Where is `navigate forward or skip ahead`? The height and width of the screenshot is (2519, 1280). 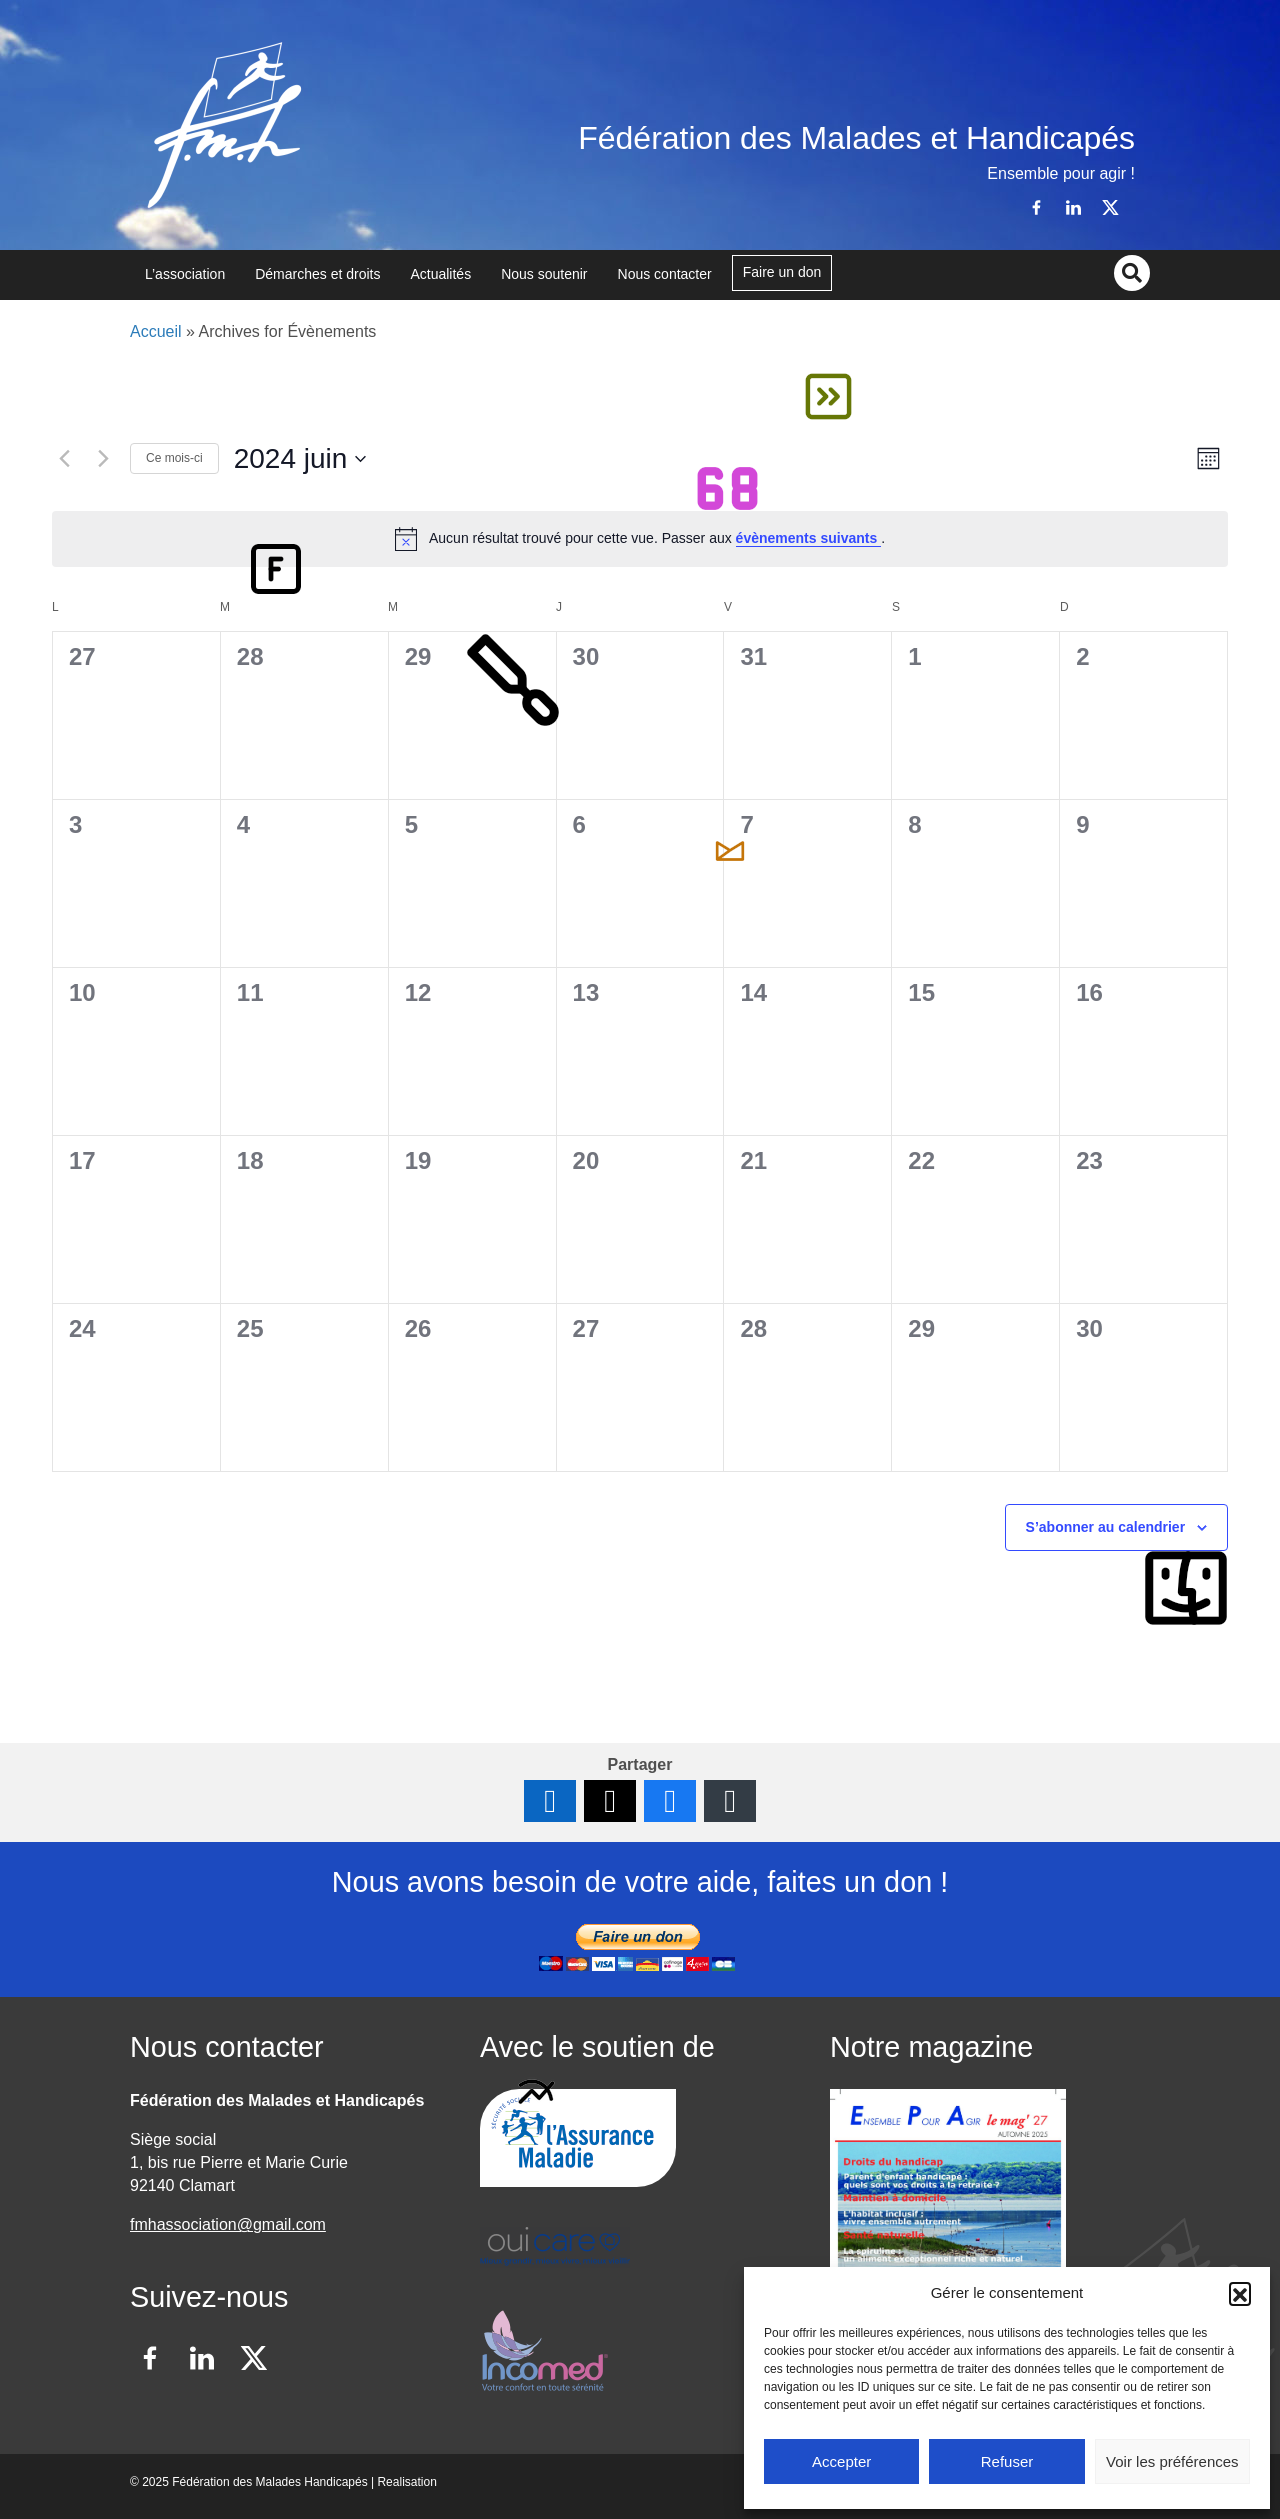
navigate forward or skip ahead is located at coordinates (828, 396).